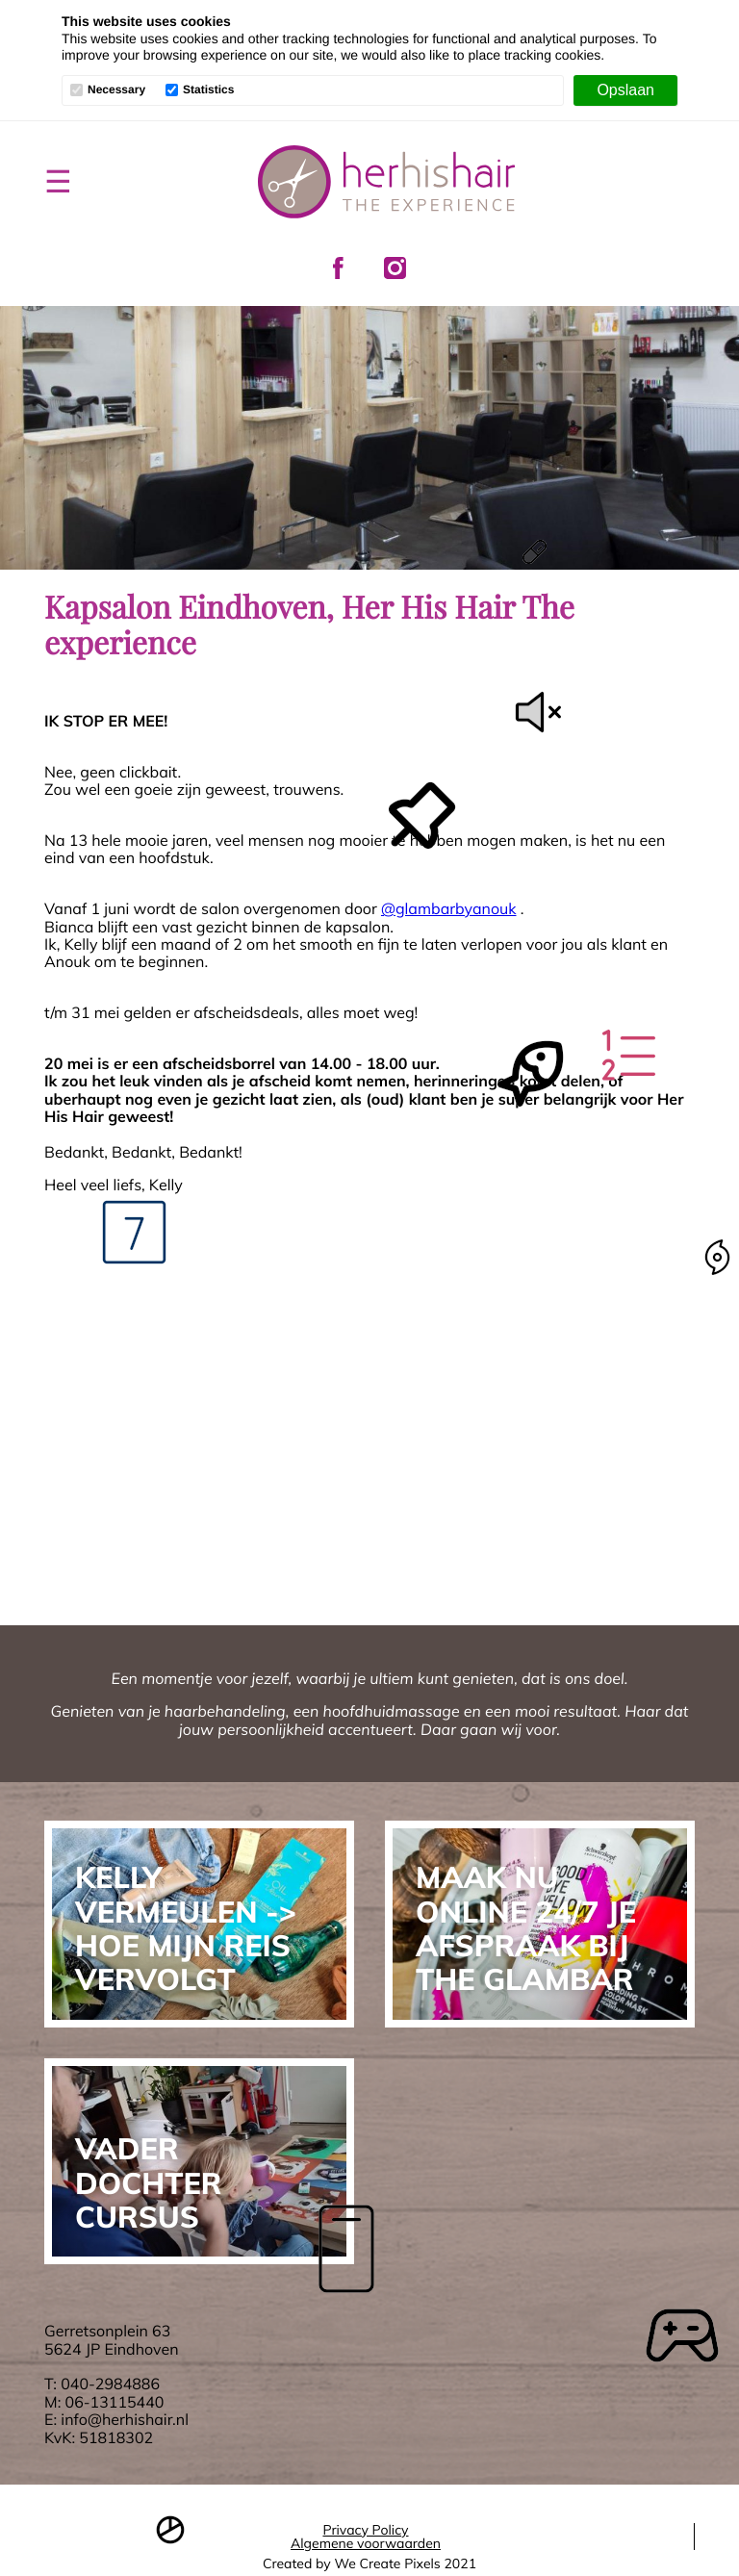 This screenshot has width=739, height=2576. I want to click on browse seafood or fish-related content, so click(533, 1071).